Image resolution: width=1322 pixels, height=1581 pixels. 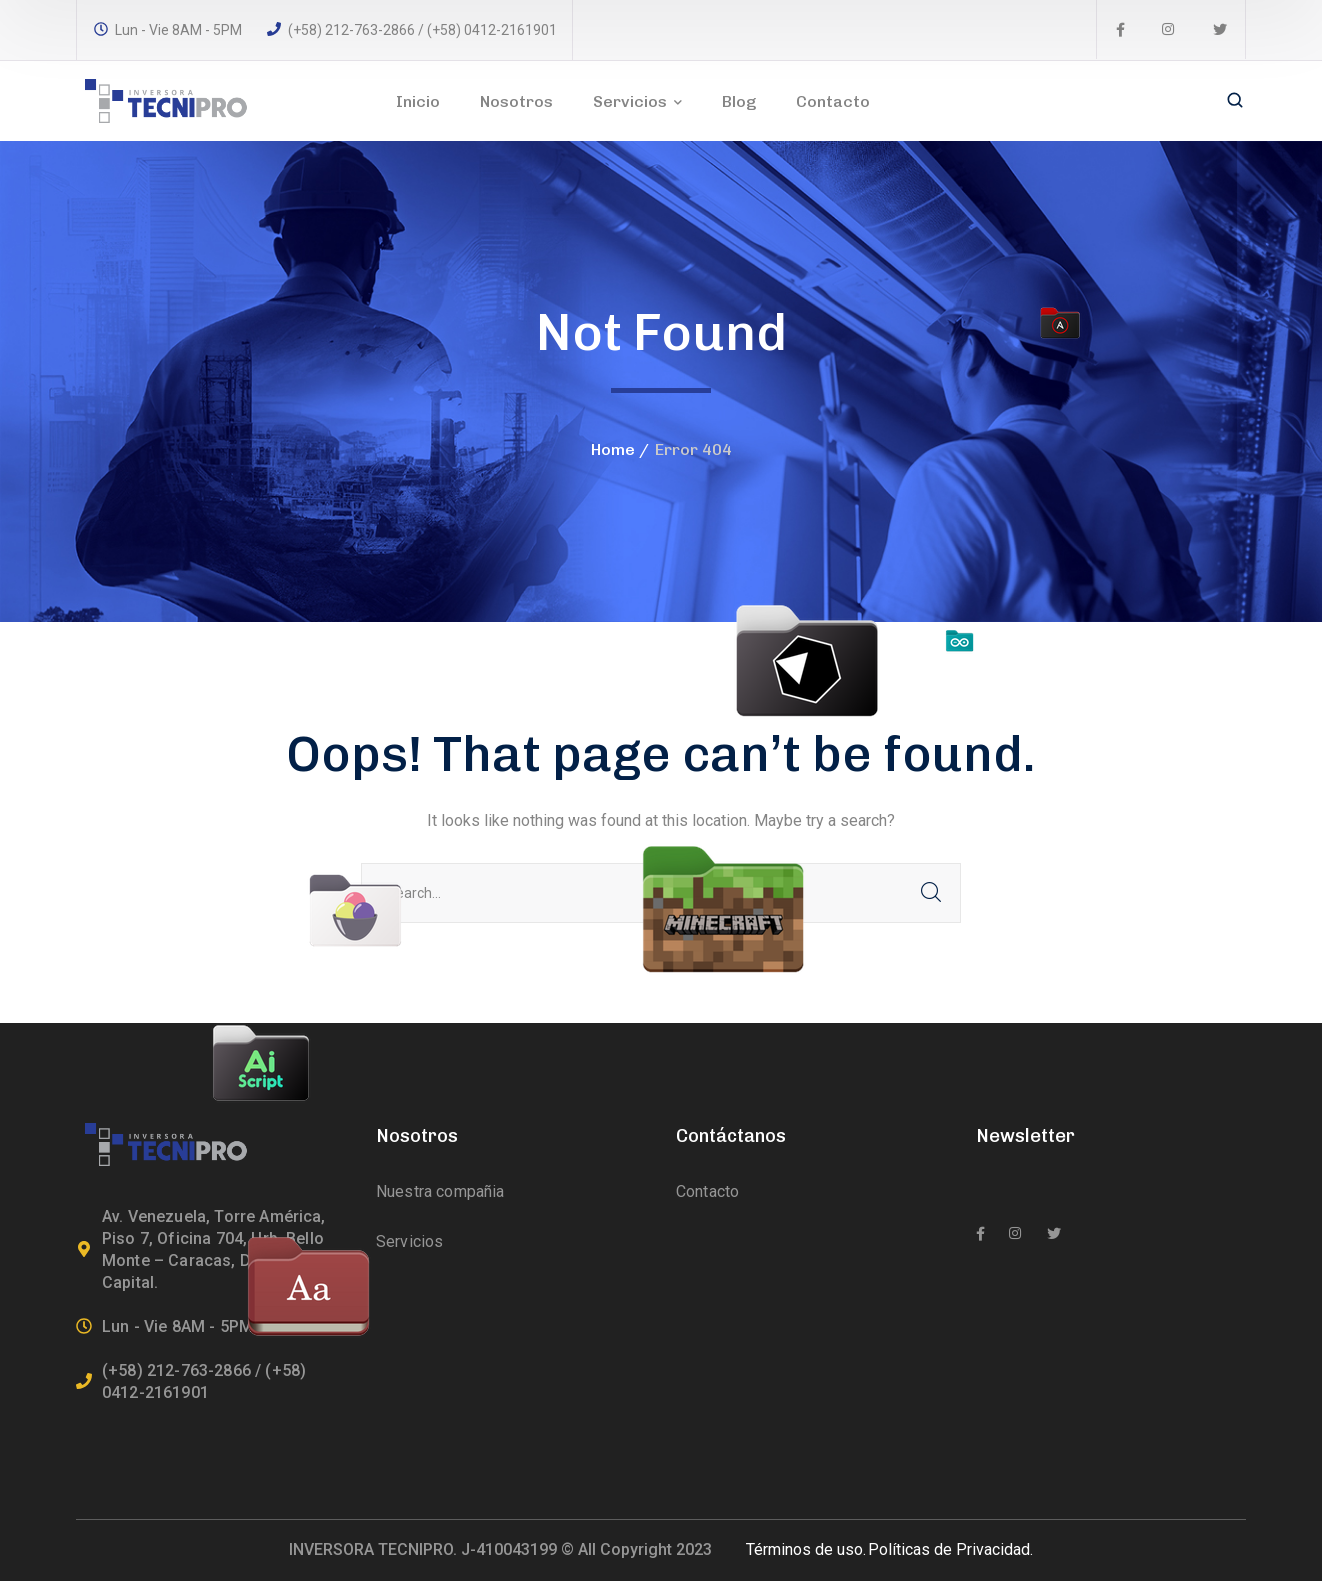 What do you see at coordinates (260, 1065) in the screenshot?
I see `open folder containing AI scripts` at bounding box center [260, 1065].